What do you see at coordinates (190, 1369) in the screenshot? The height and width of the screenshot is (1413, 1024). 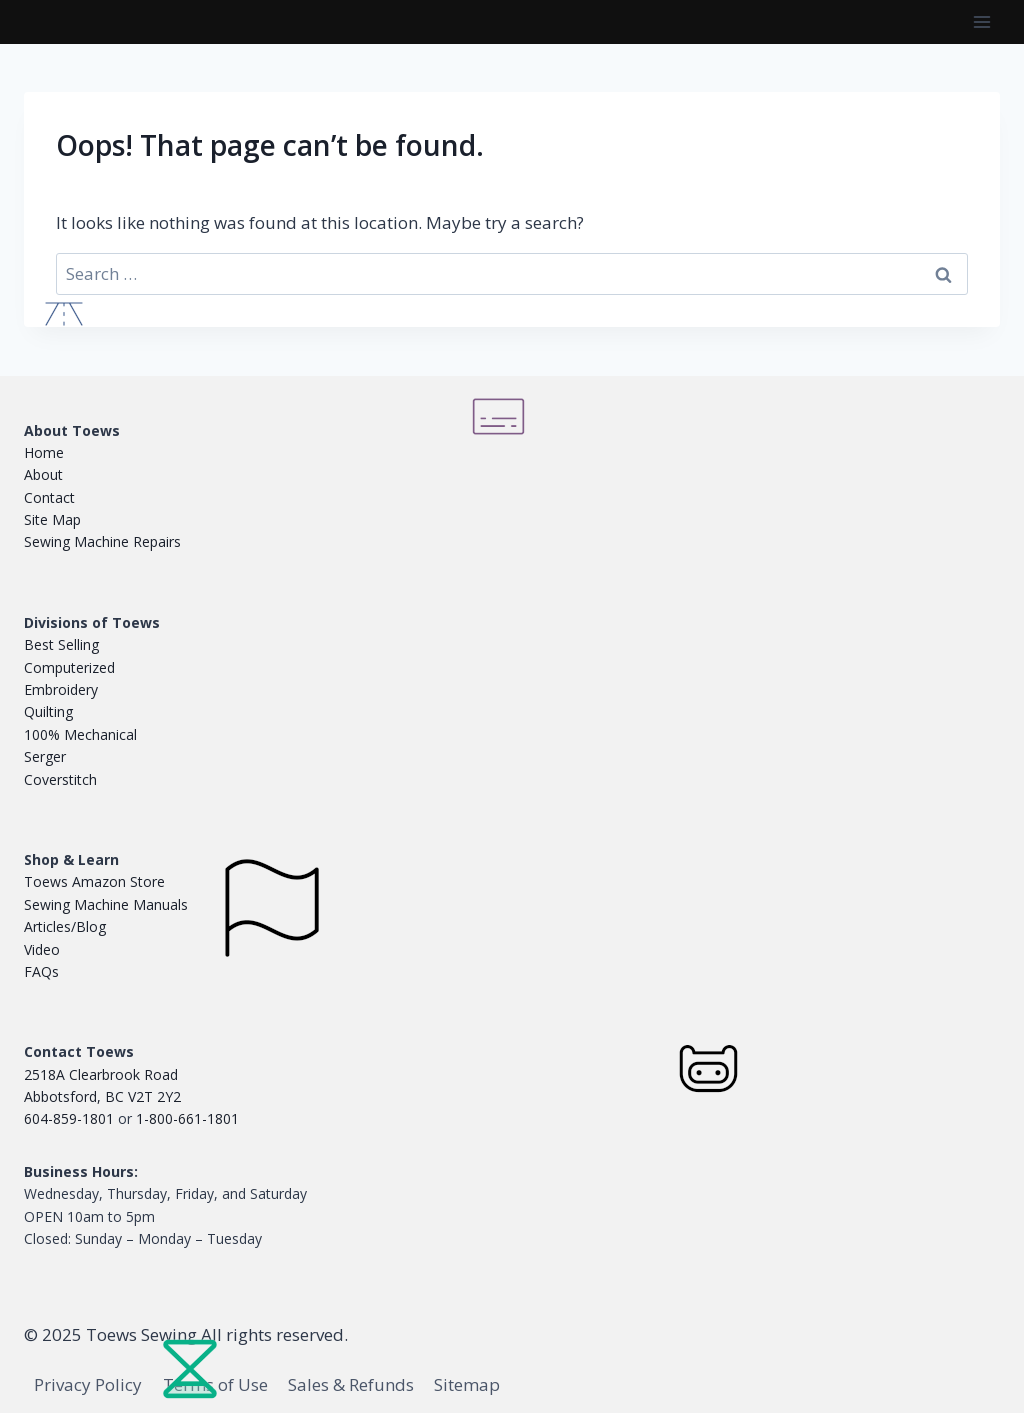 I see `indicates time is running low` at bounding box center [190, 1369].